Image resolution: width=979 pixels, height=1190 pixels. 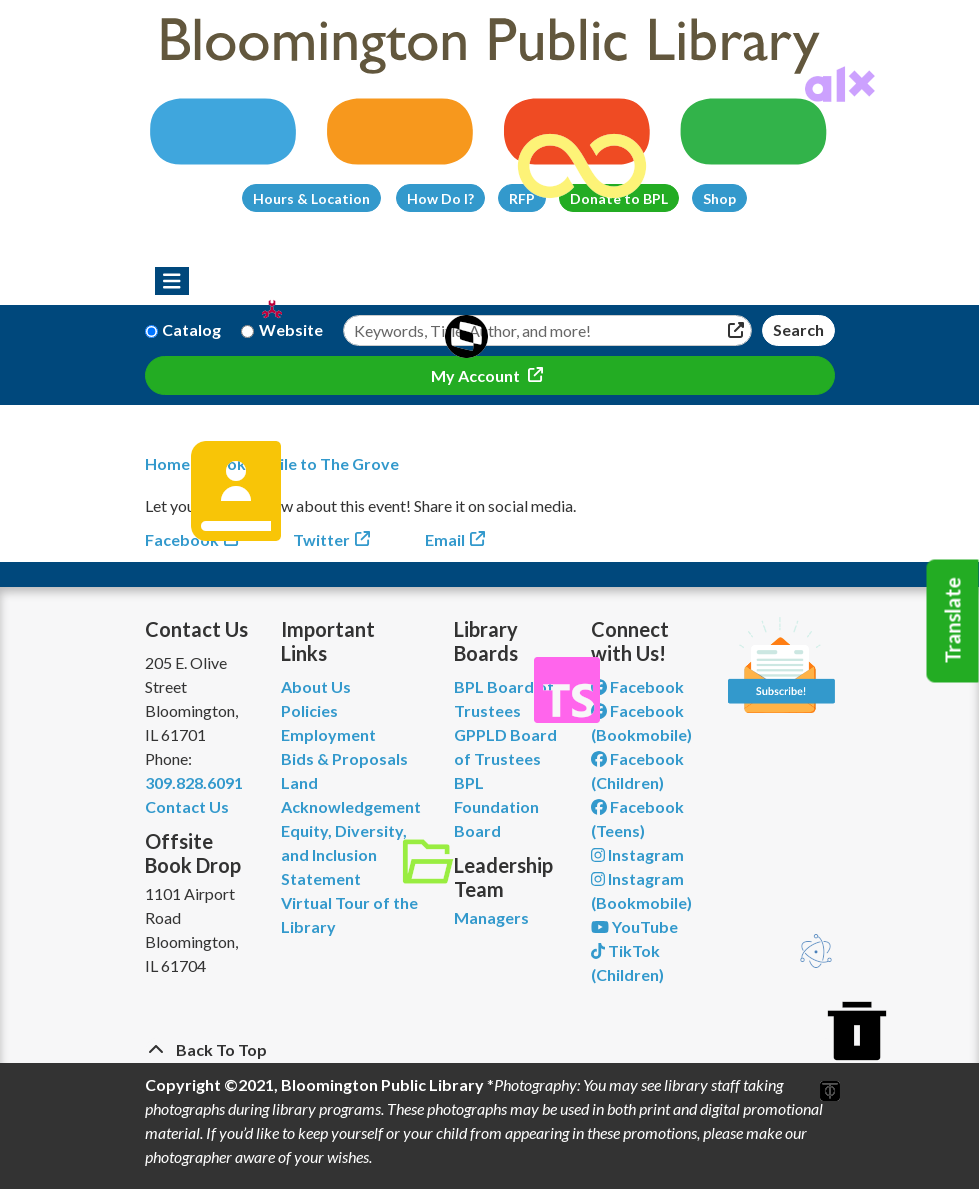 What do you see at coordinates (272, 309) in the screenshot?
I see `google cloud spanner database service logo` at bounding box center [272, 309].